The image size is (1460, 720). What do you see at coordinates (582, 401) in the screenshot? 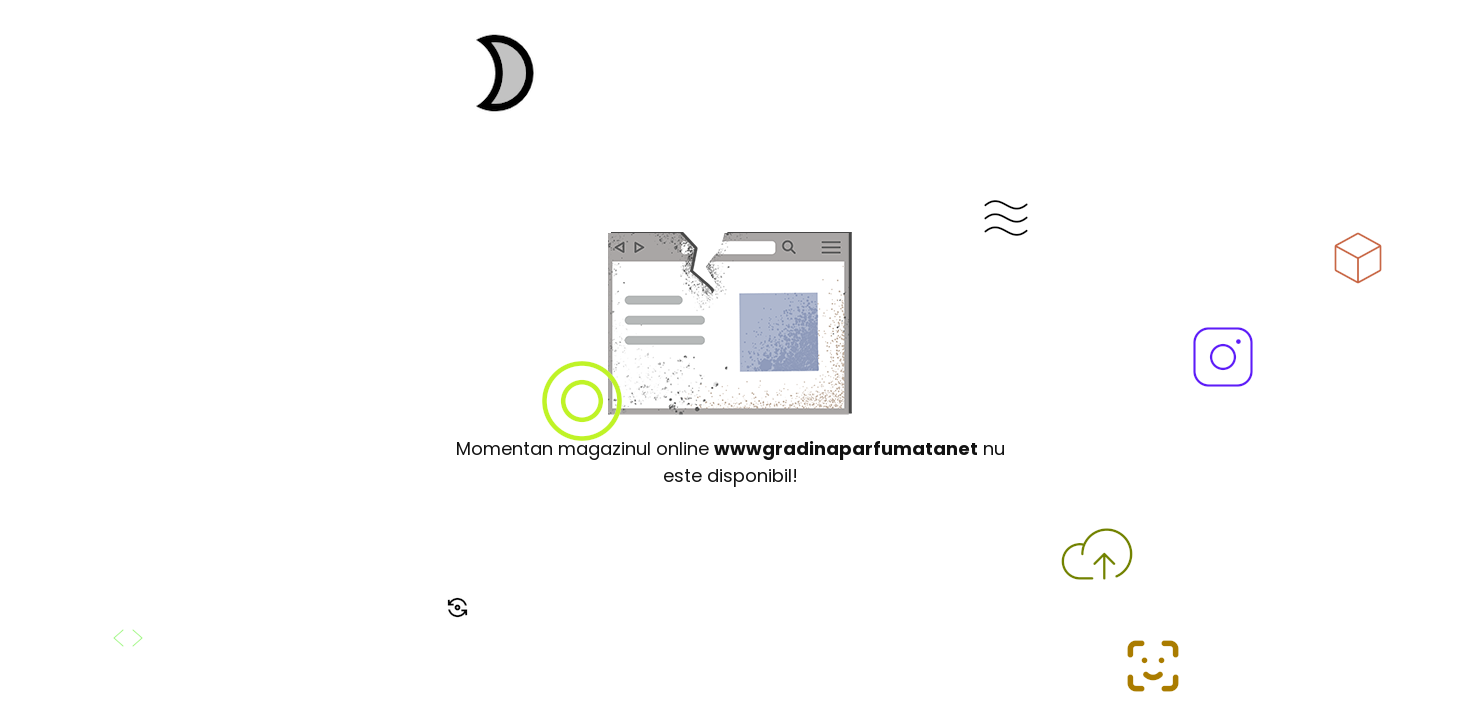
I see `select a single option from a list` at bounding box center [582, 401].